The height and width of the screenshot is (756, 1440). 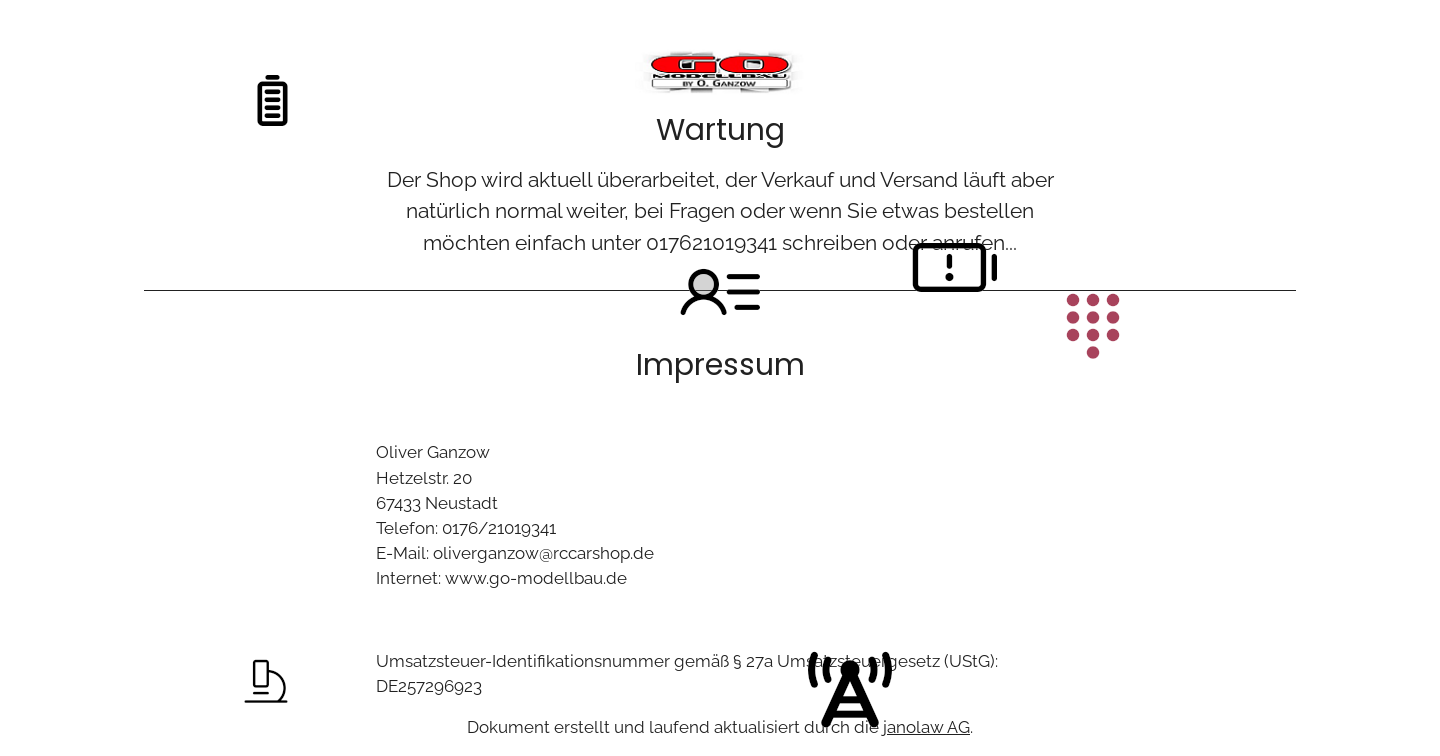 I want to click on indicates low battery warning, so click(x=953, y=267).